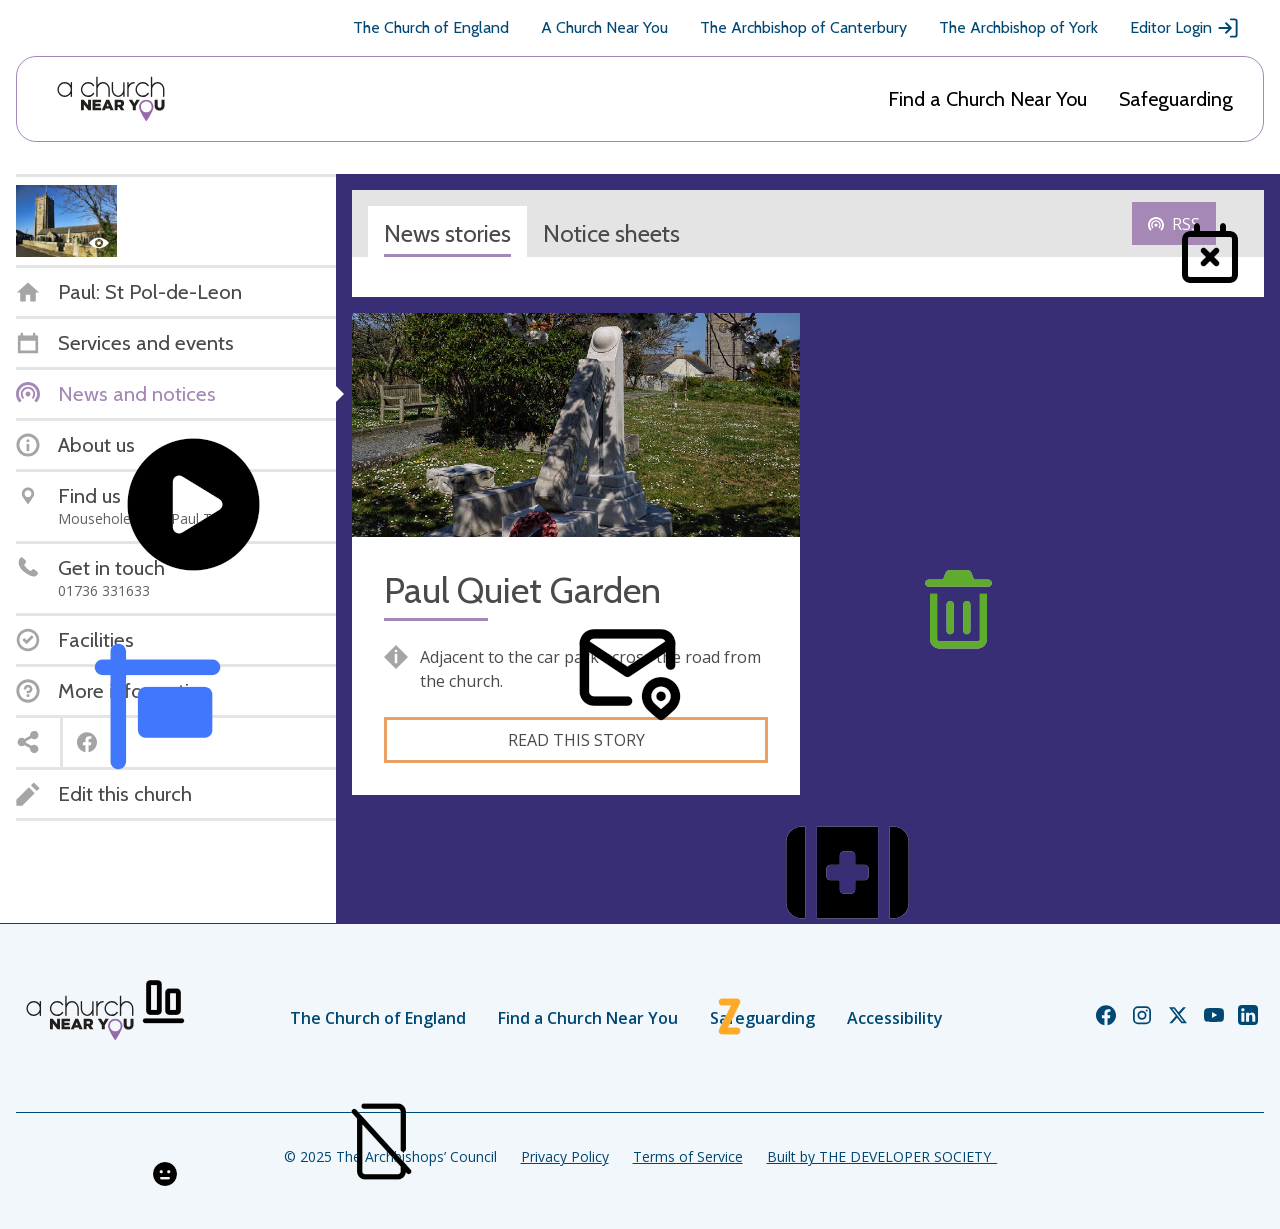  I want to click on play media or video content, so click(193, 504).